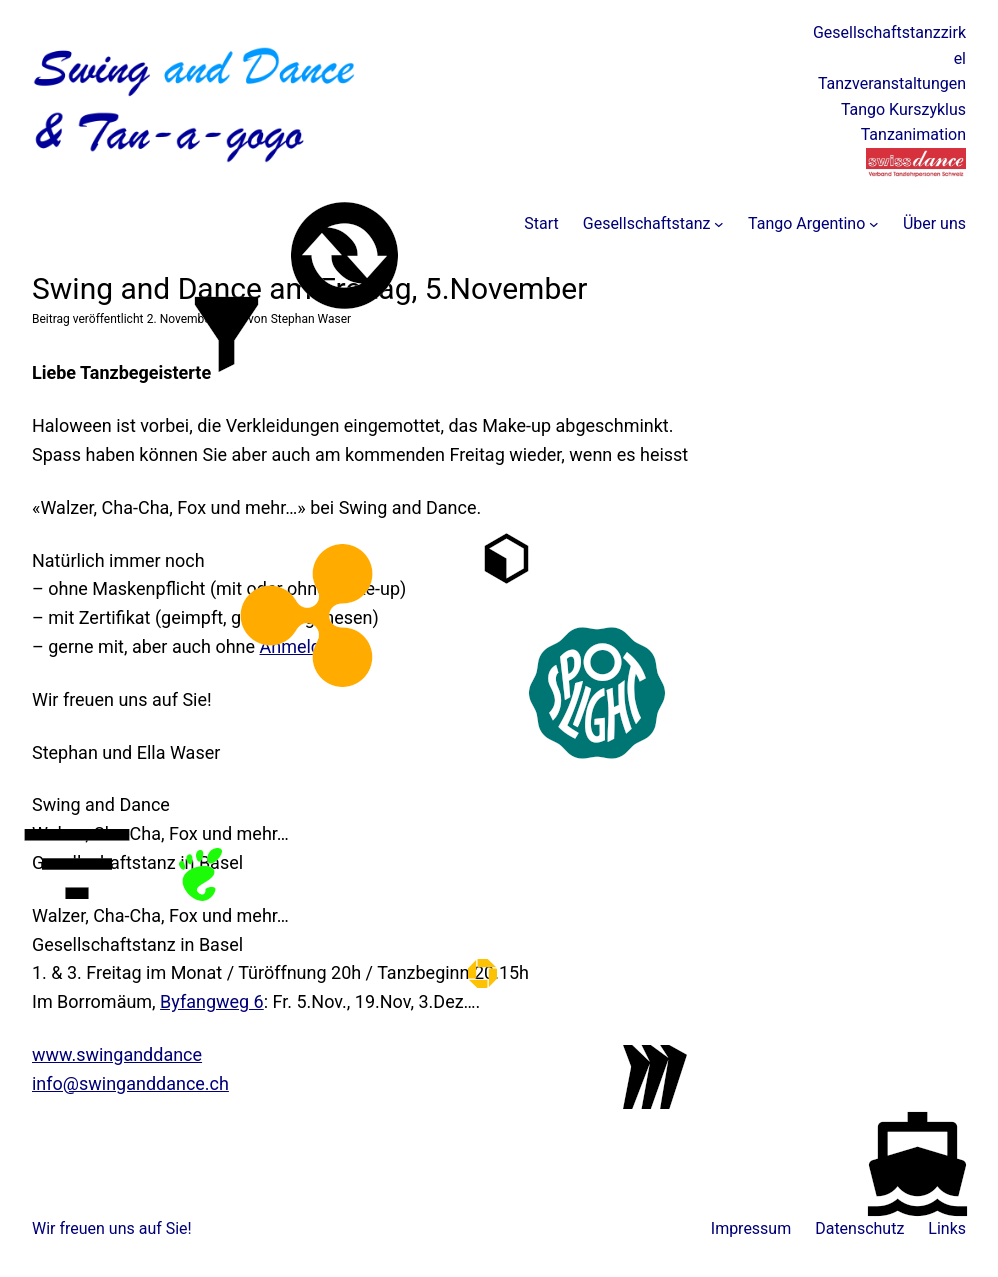  I want to click on filter or sort content, so click(226, 332).